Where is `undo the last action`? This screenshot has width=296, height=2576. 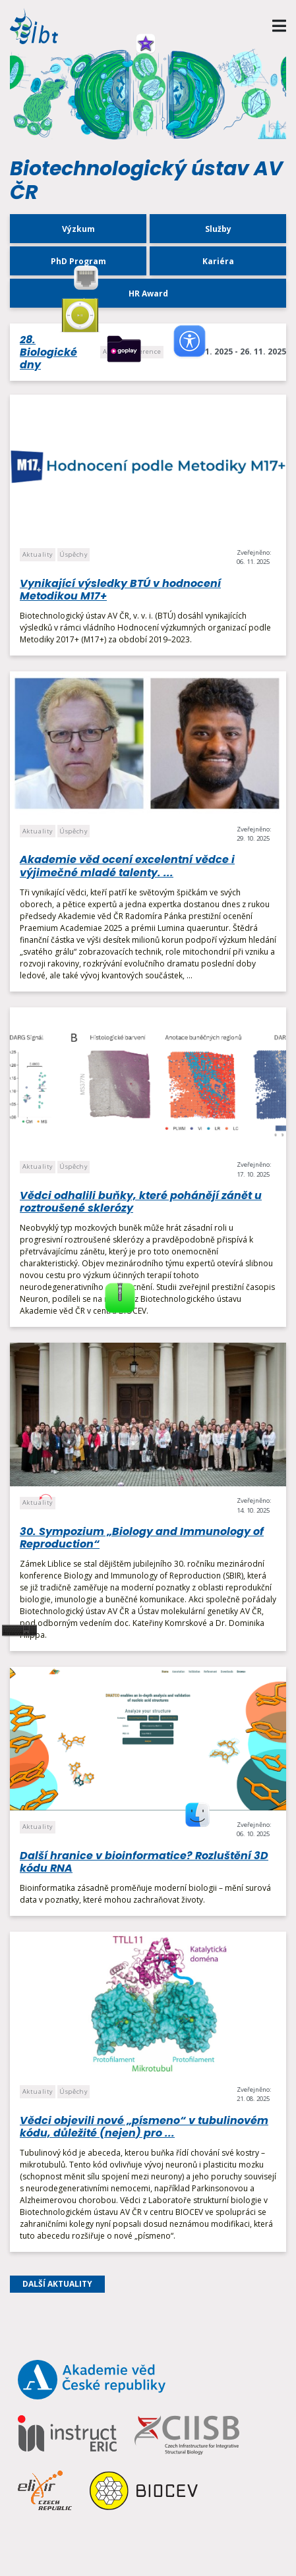
undo the last action is located at coordinates (45, 1497).